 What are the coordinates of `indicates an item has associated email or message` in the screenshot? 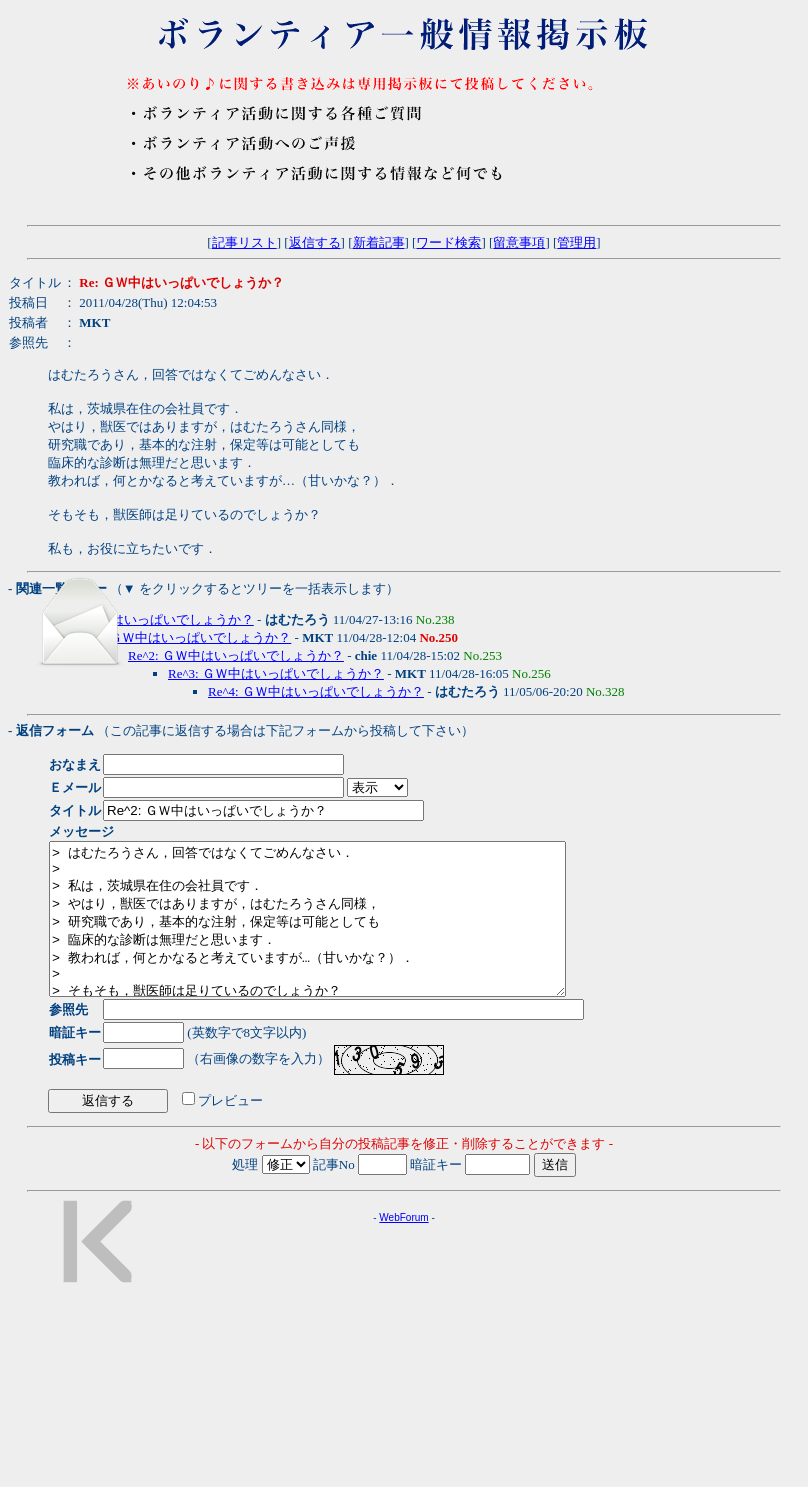 It's located at (80, 623).